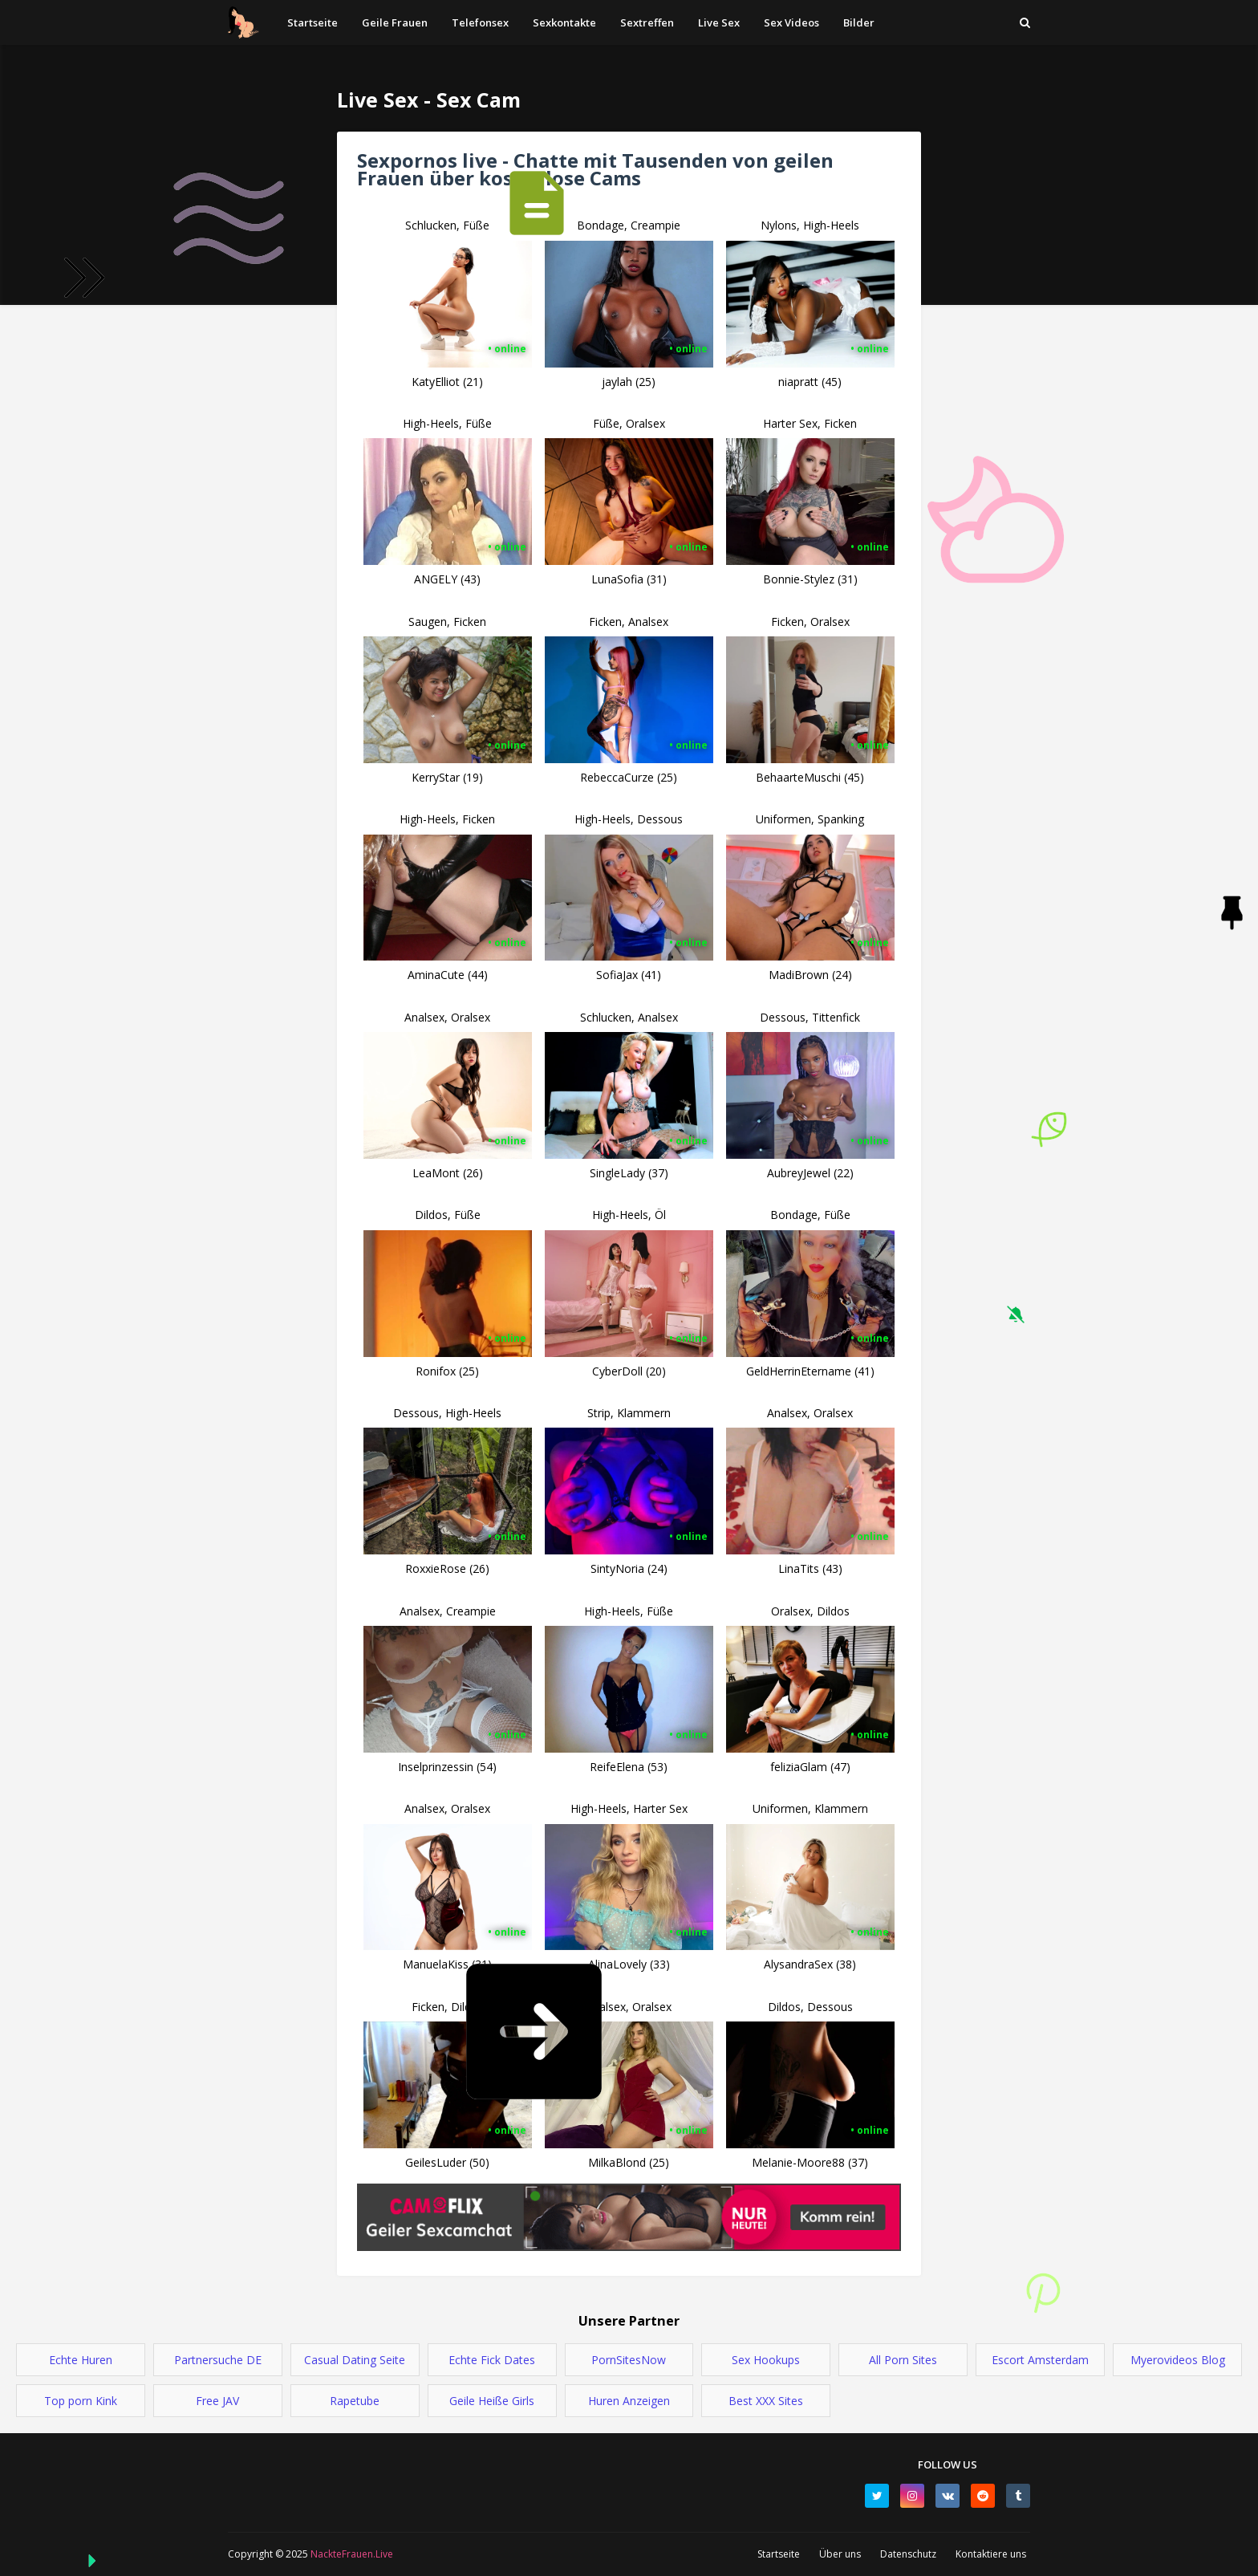 The width and height of the screenshot is (1258, 2576). What do you see at coordinates (92, 2561) in the screenshot?
I see `play media or start playback` at bounding box center [92, 2561].